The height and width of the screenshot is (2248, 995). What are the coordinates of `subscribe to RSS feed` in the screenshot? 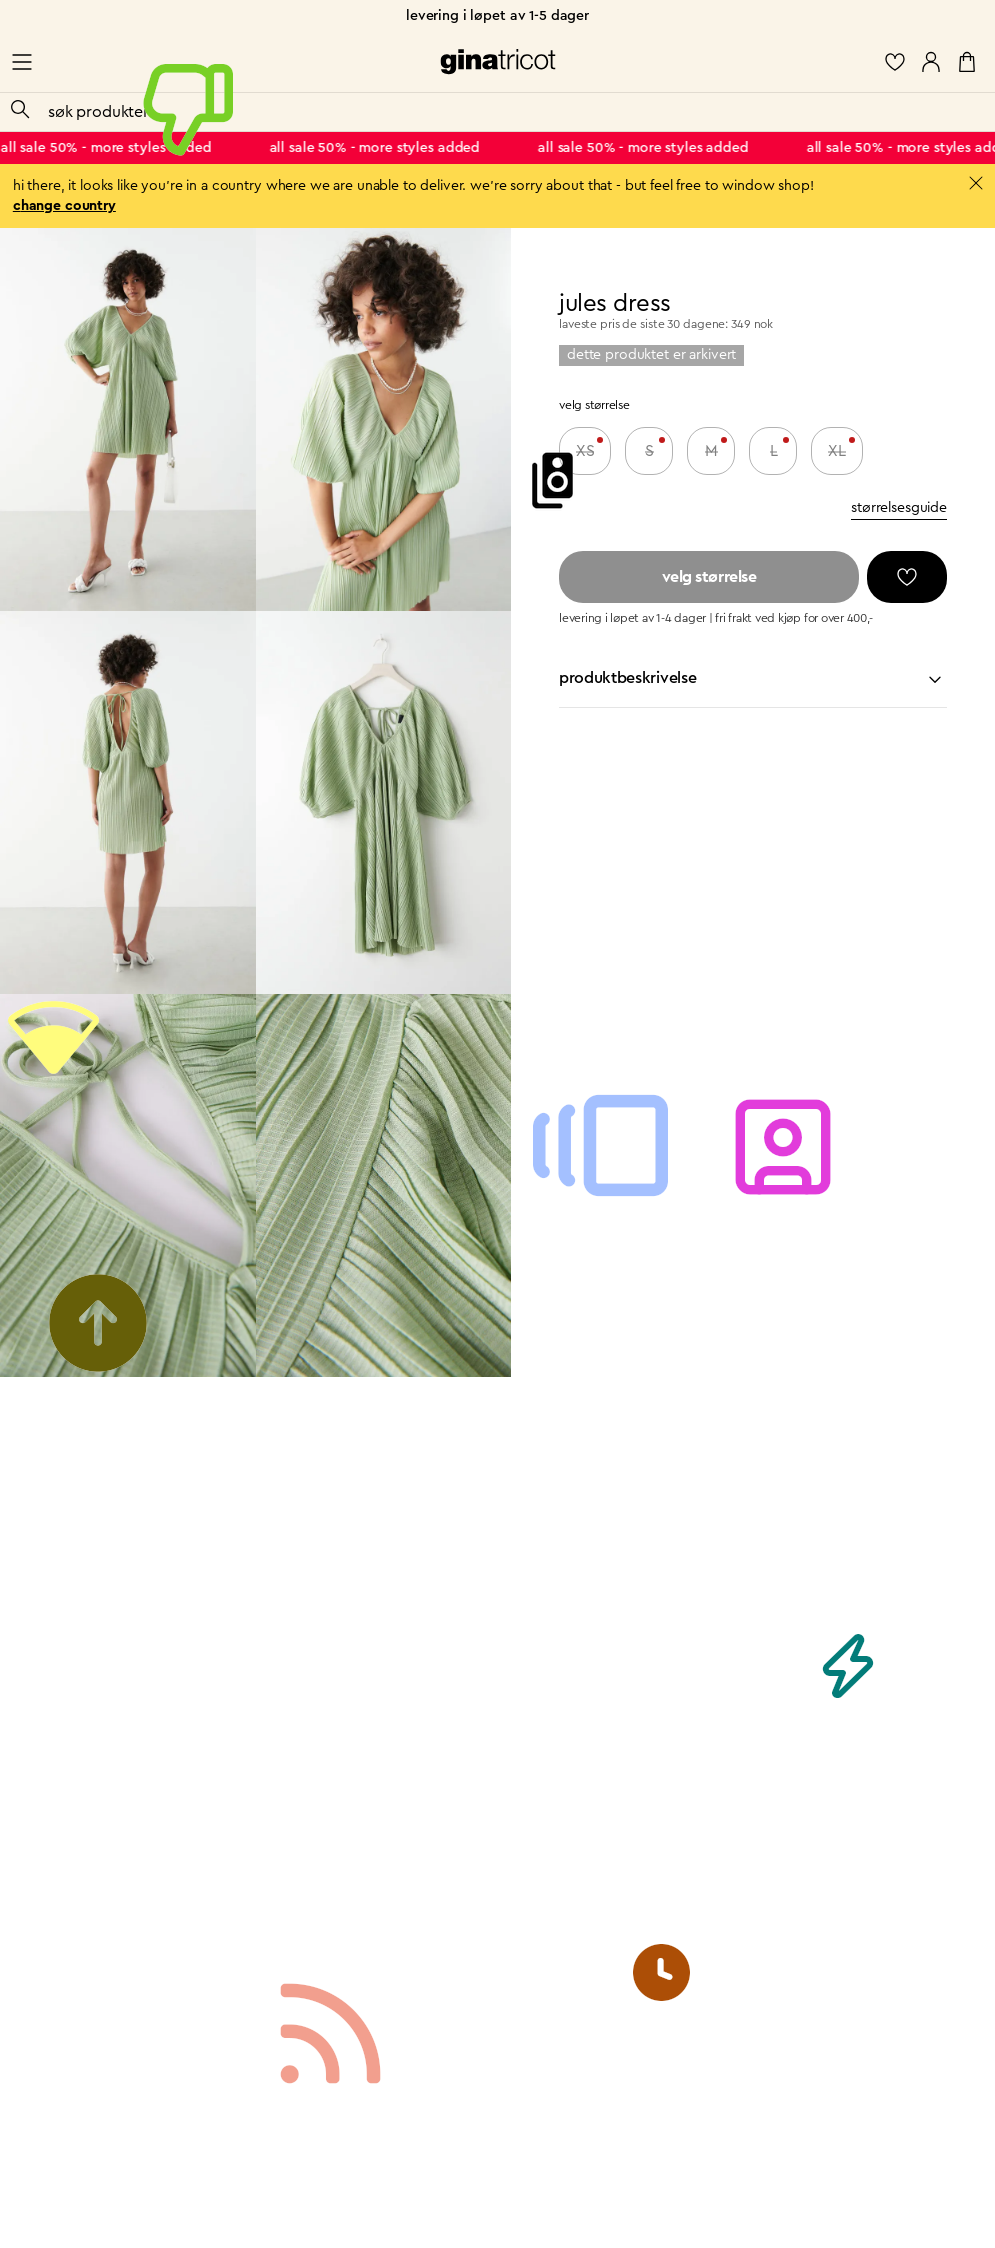 It's located at (330, 2033).